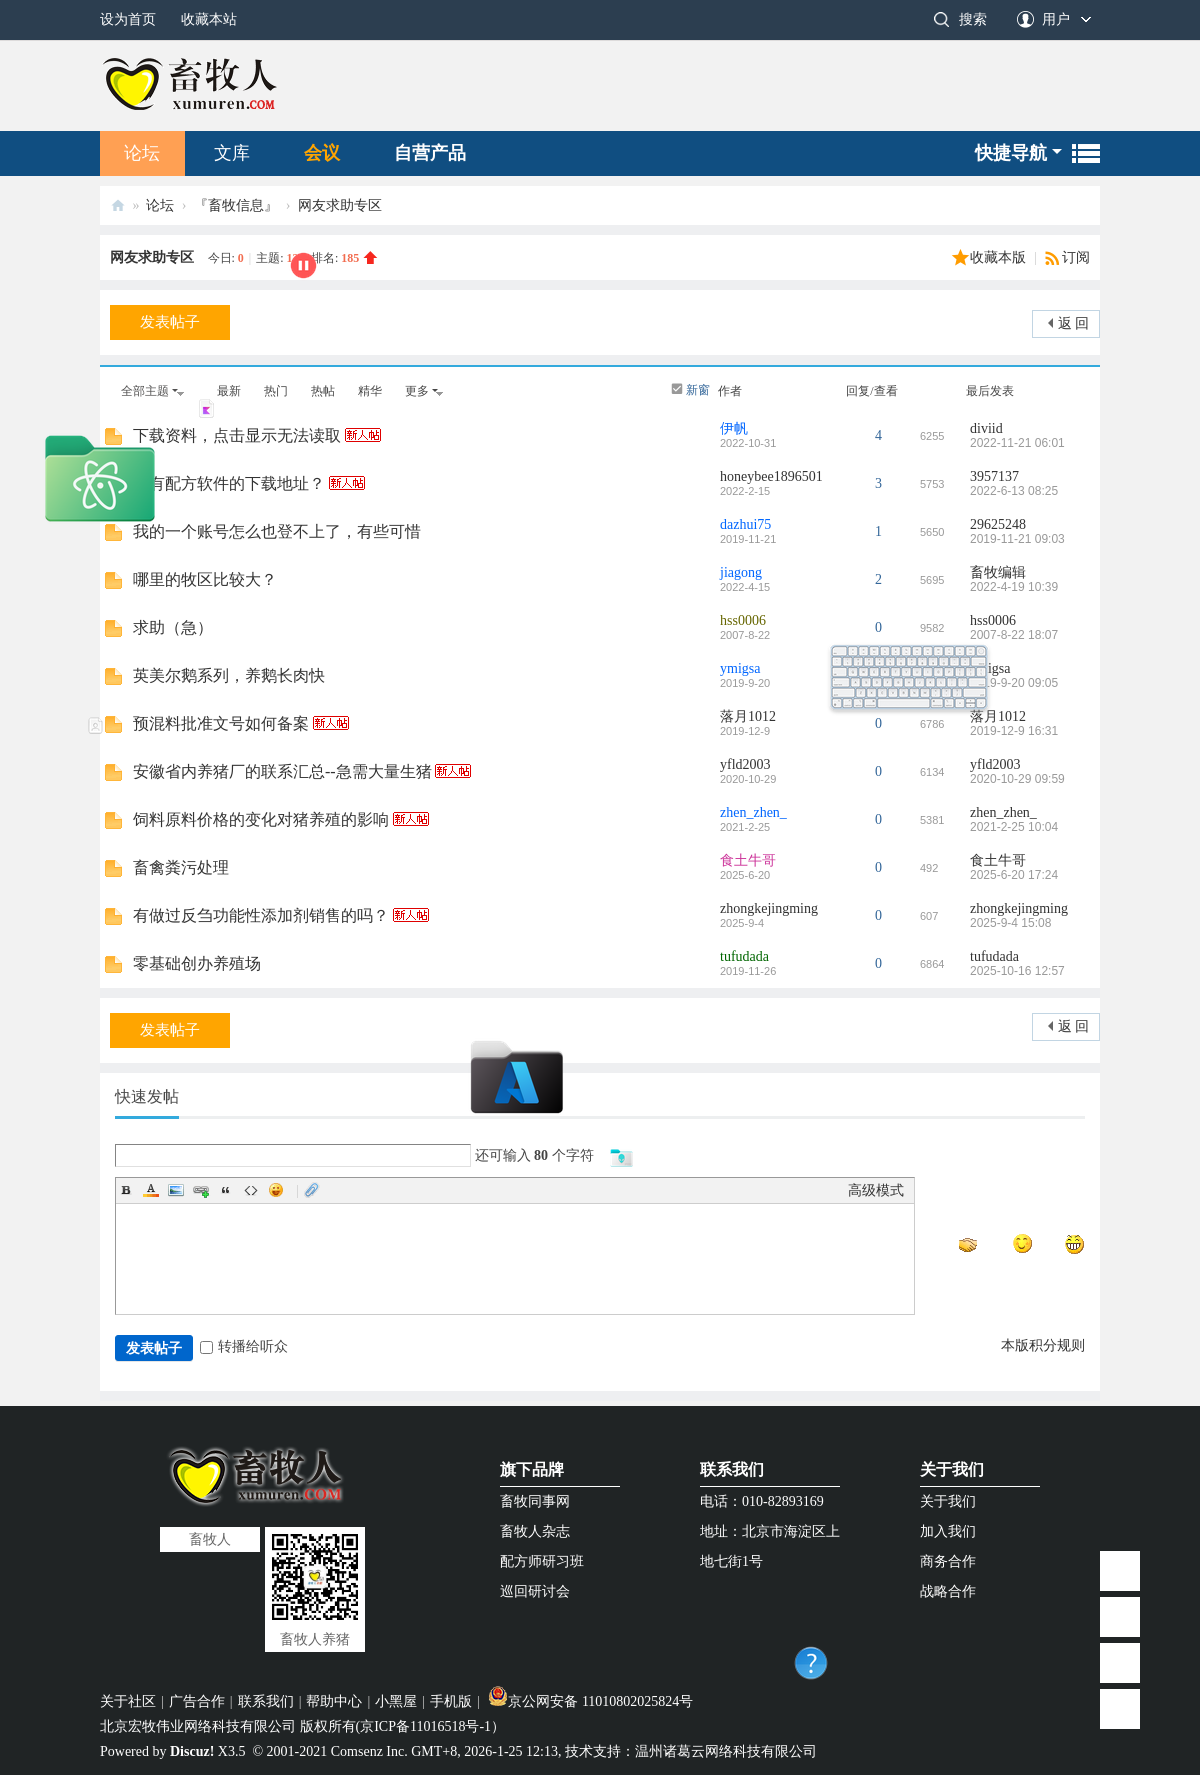 The width and height of the screenshot is (1200, 1775). What do you see at coordinates (206, 408) in the screenshot?
I see `indicates a kotlin source code file` at bounding box center [206, 408].